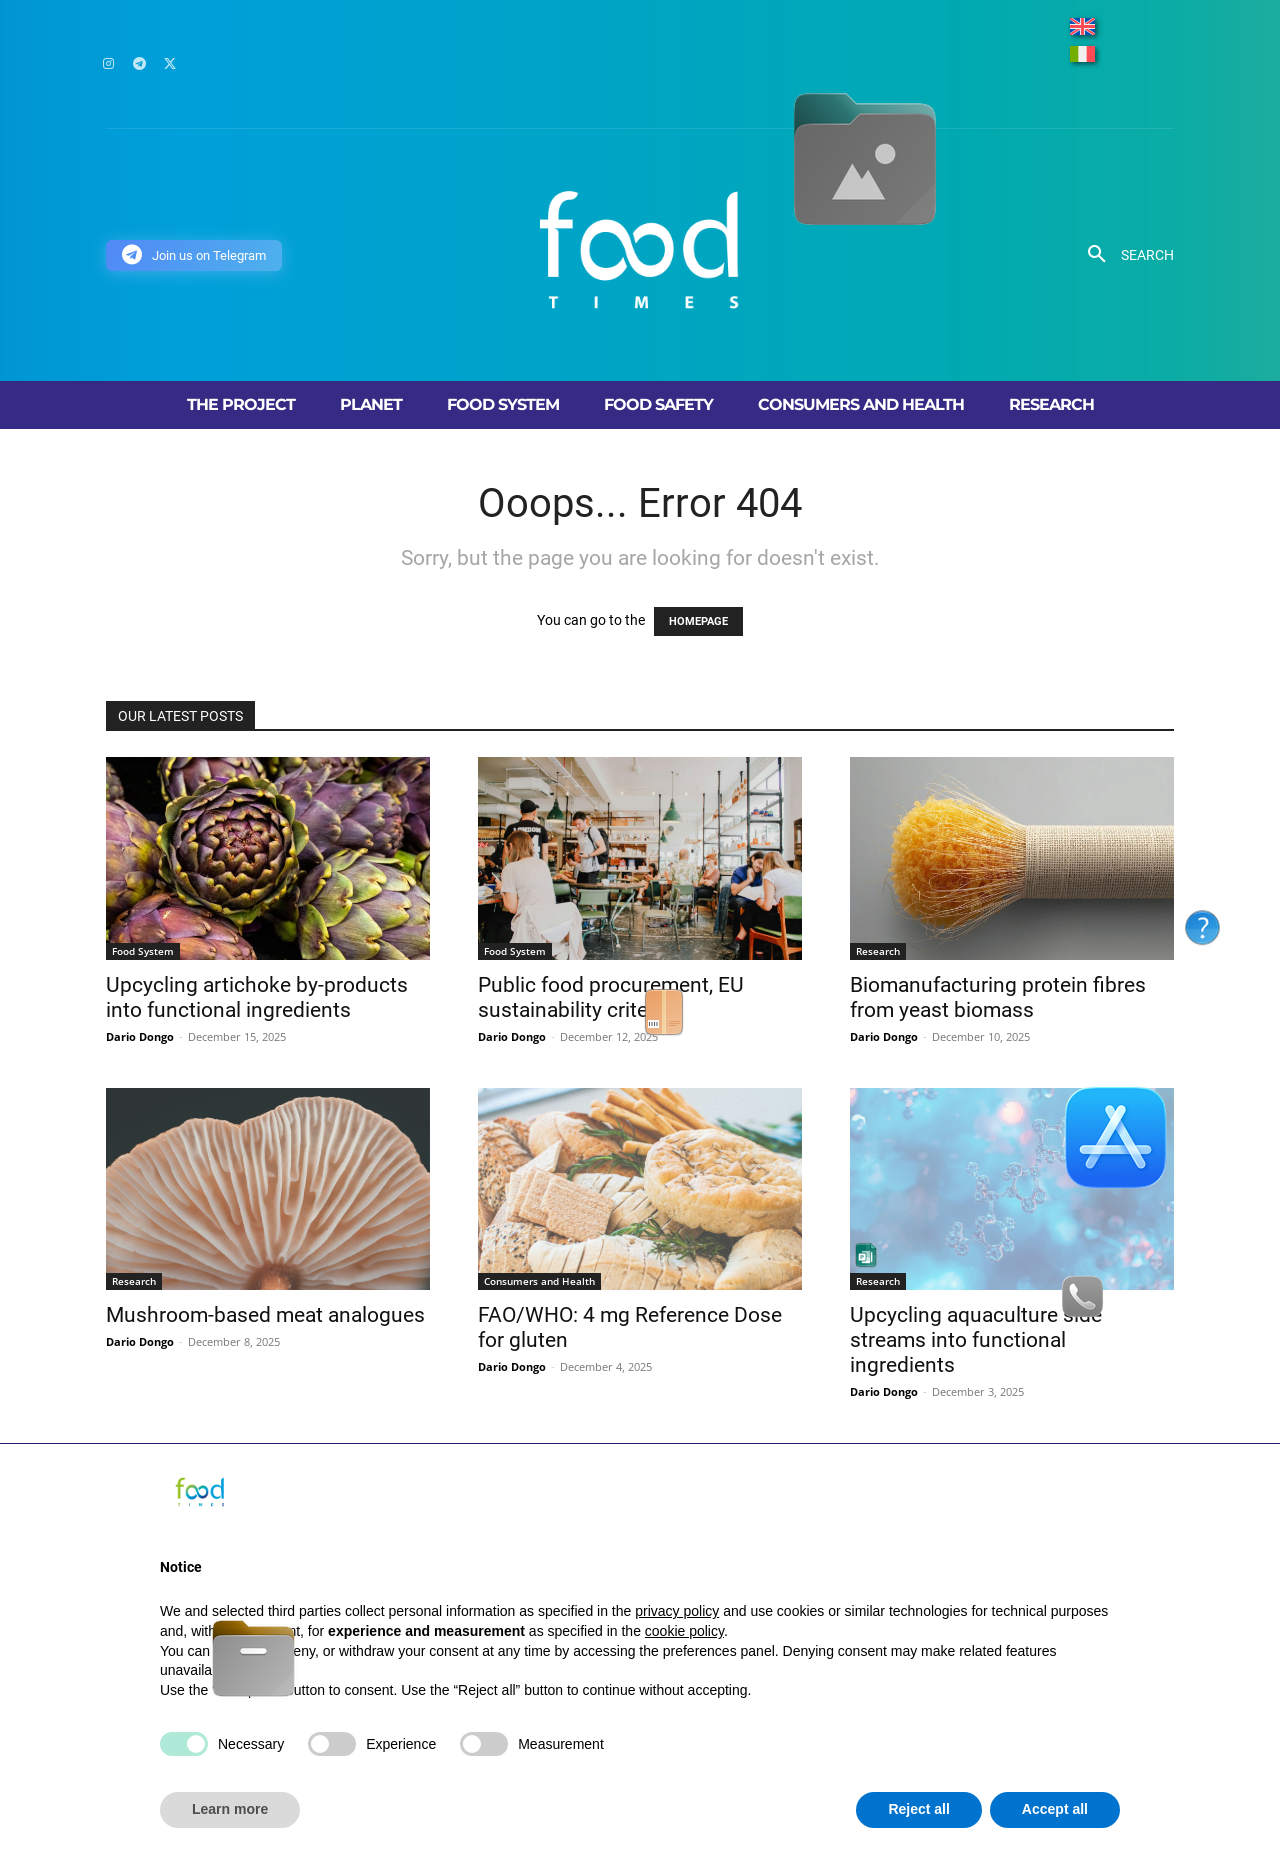 Image resolution: width=1280 pixels, height=1864 pixels. What do you see at coordinates (253, 1658) in the screenshot?
I see `open the file manager application` at bounding box center [253, 1658].